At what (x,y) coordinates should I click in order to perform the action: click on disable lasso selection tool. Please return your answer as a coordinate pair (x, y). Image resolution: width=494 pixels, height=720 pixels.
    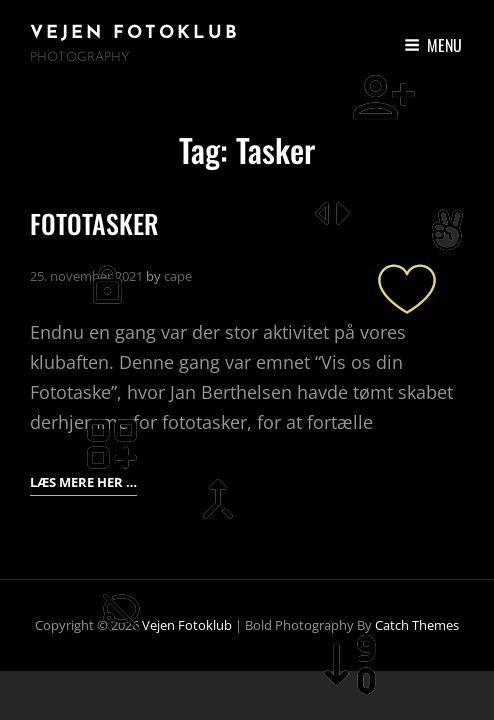
    Looking at the image, I should click on (121, 612).